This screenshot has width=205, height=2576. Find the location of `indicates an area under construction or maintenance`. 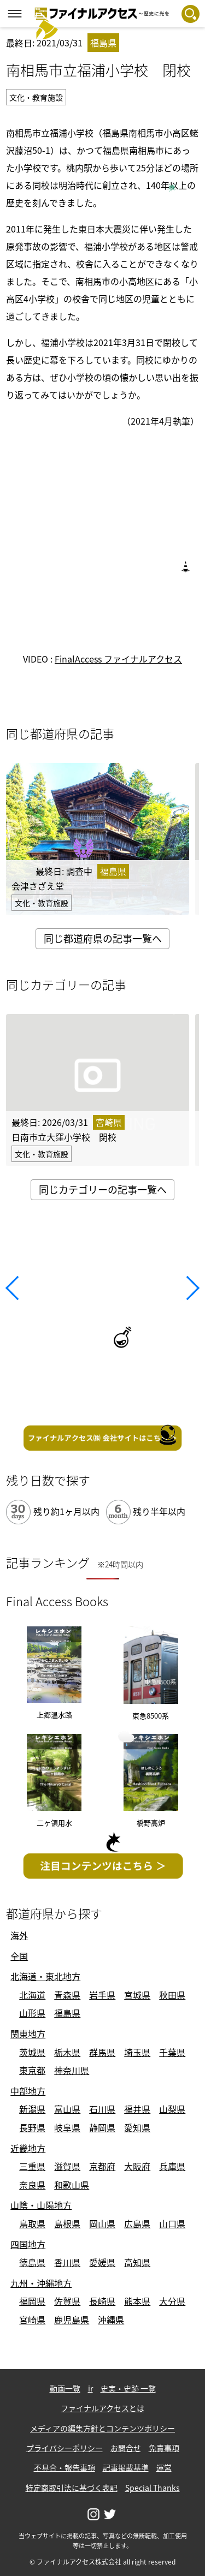

indicates an area under construction or maintenance is located at coordinates (185, 567).